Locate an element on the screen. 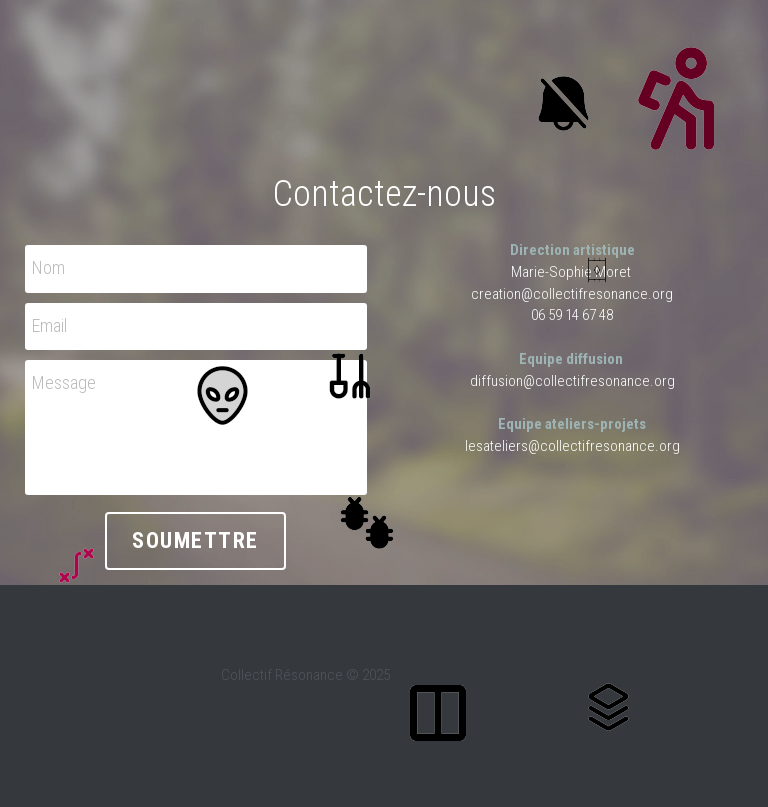 The width and height of the screenshot is (768, 807). access hiking trails or outdoor activities is located at coordinates (680, 98).